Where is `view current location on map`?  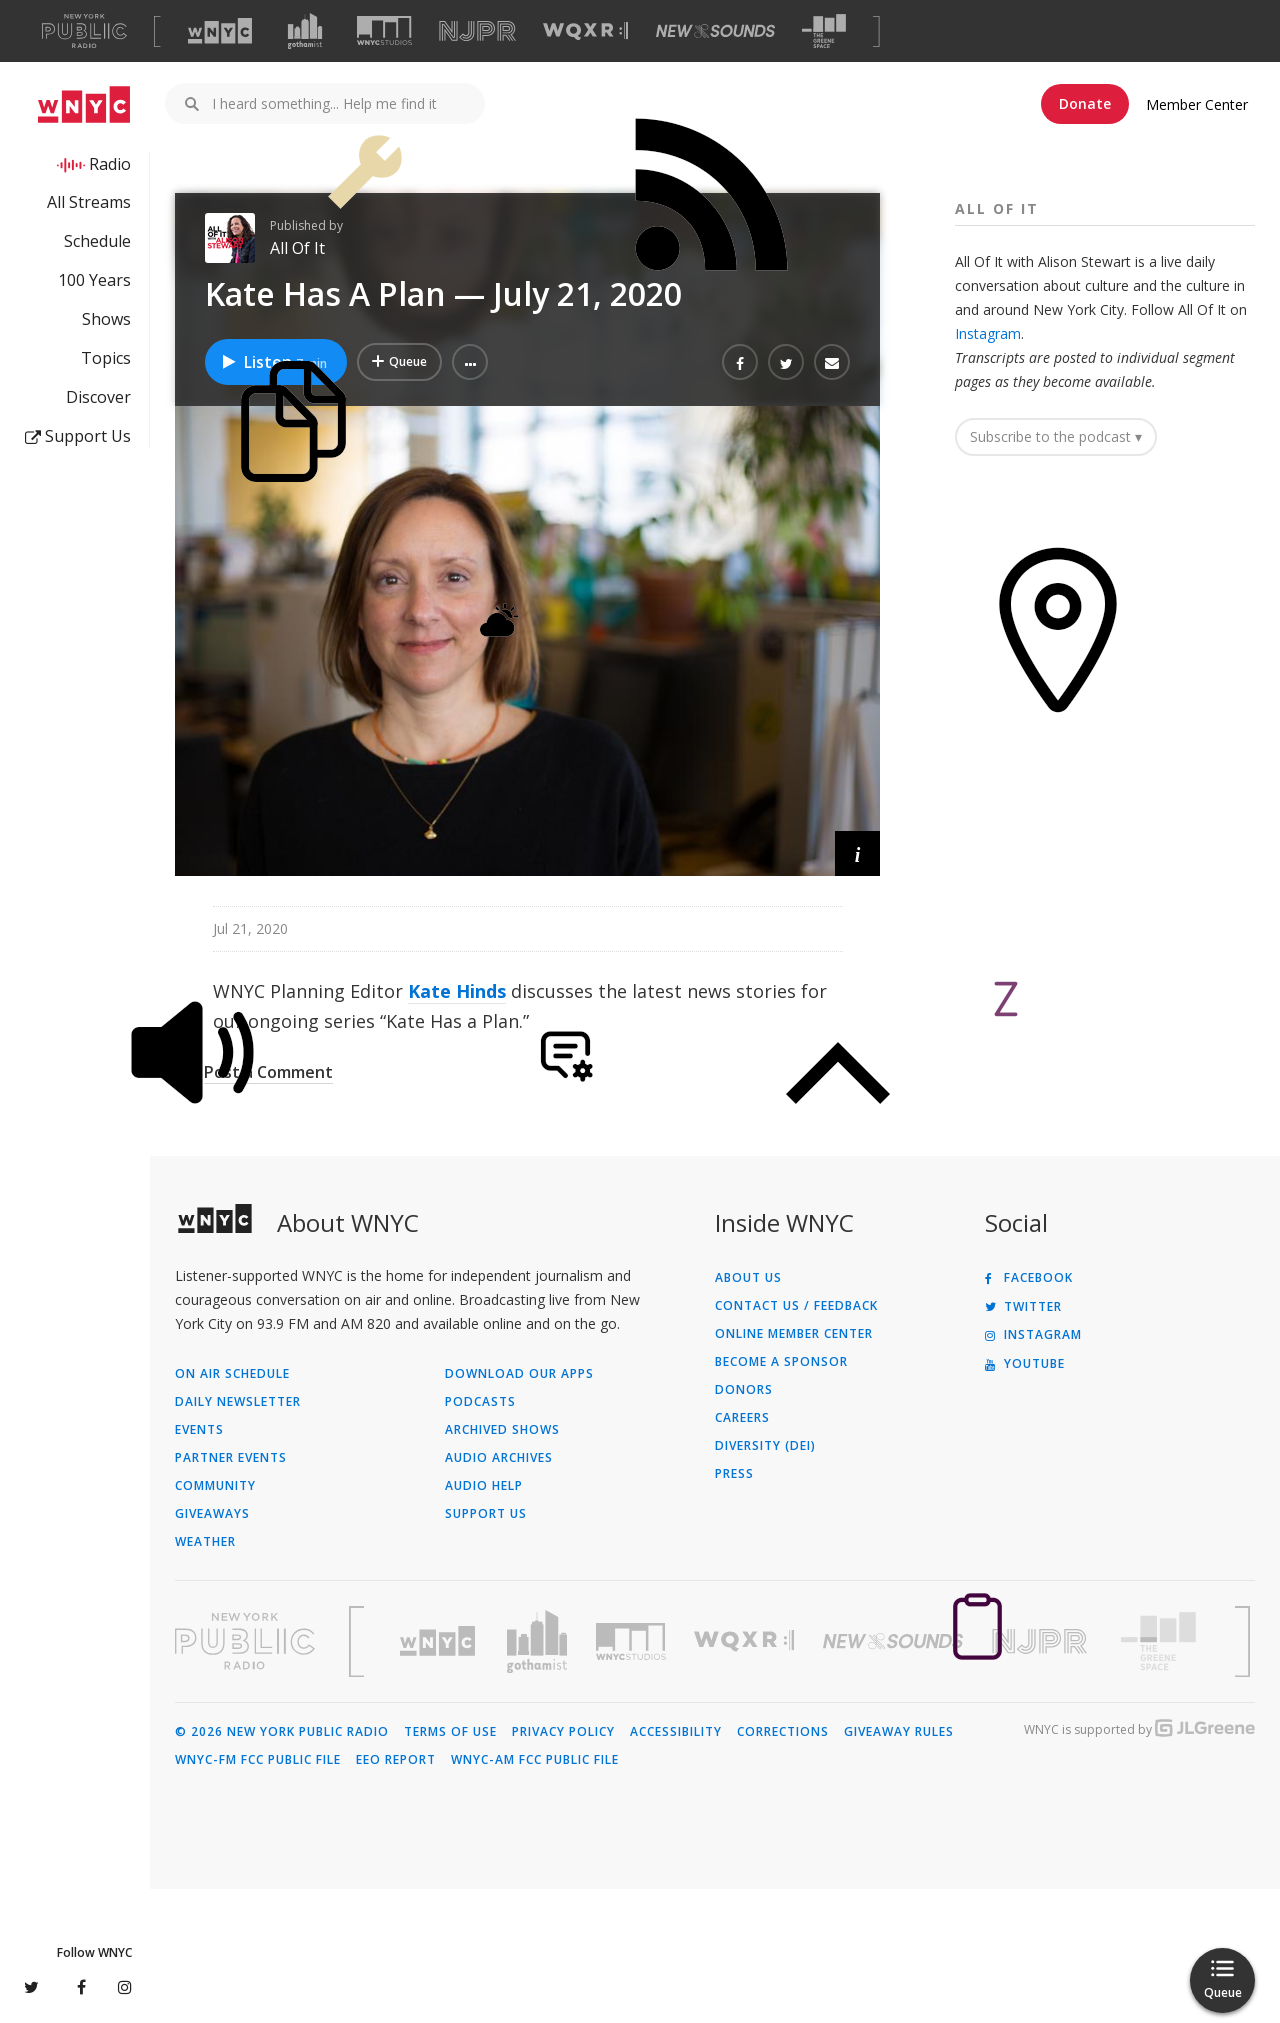
view current location on map is located at coordinates (1058, 630).